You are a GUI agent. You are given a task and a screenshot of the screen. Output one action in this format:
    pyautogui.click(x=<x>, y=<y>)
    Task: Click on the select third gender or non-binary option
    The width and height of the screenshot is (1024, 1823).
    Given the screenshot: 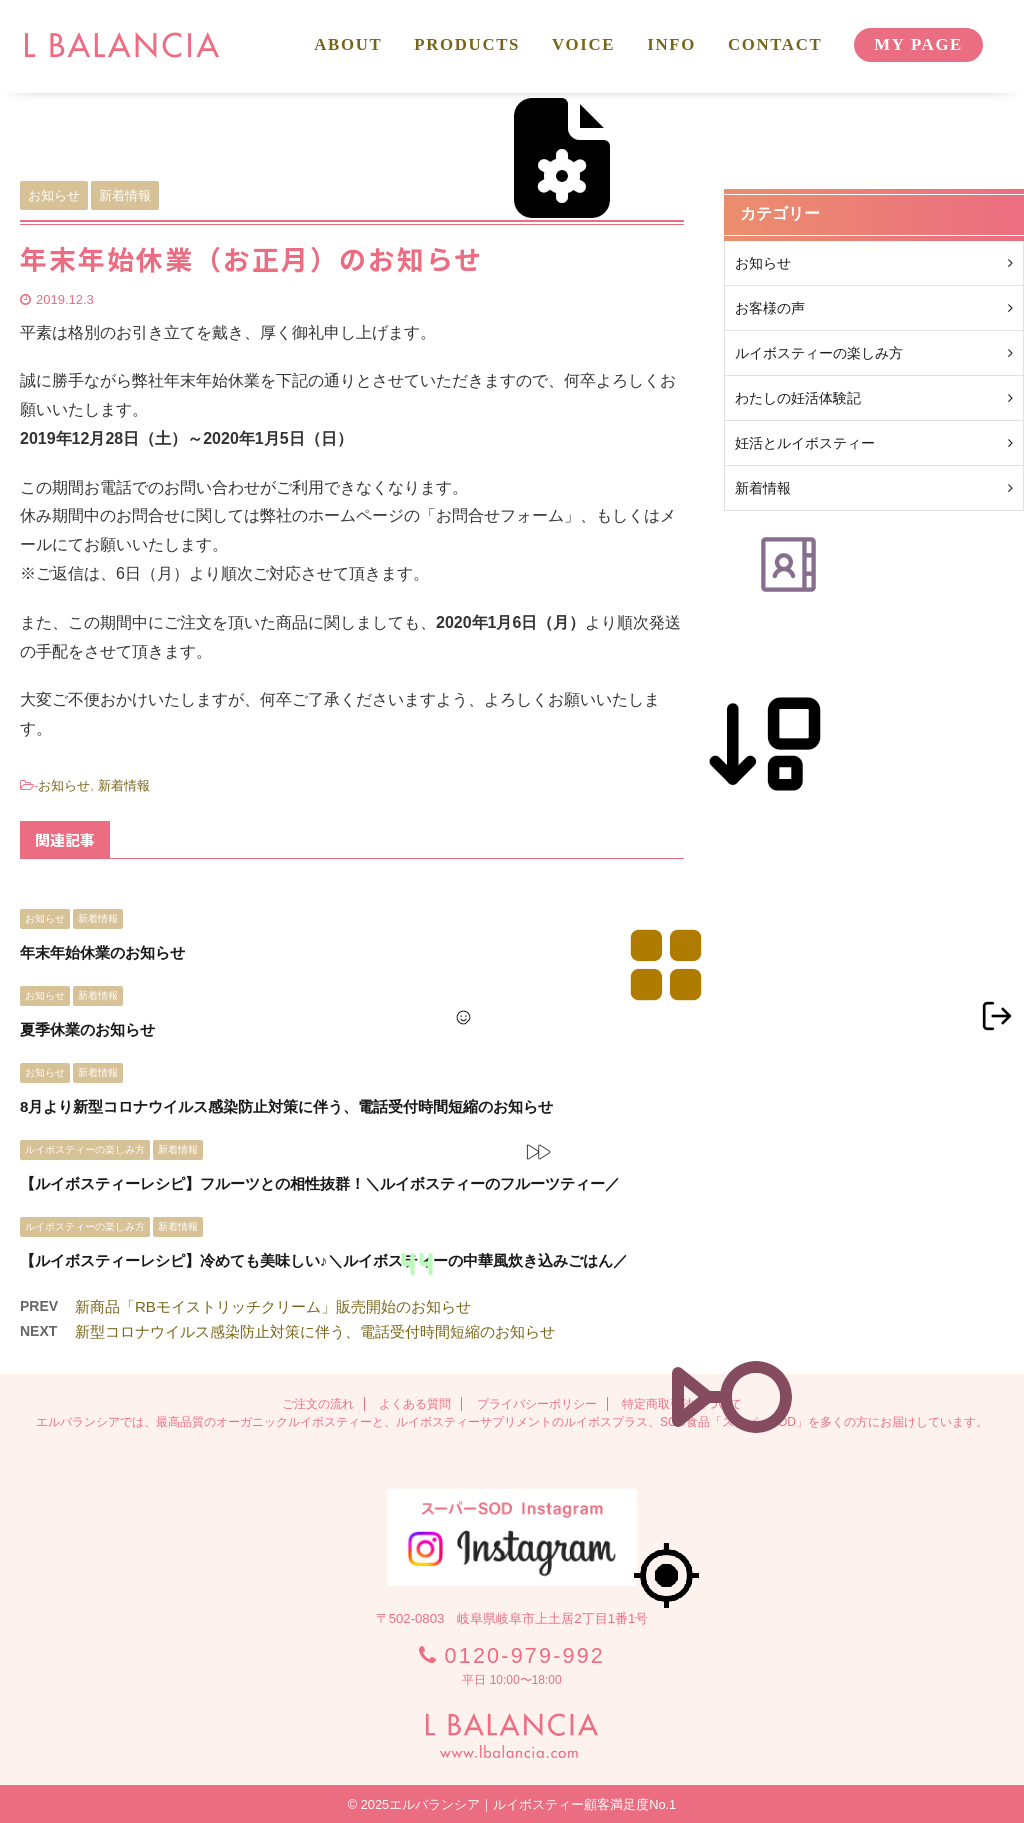 What is the action you would take?
    pyautogui.click(x=732, y=1397)
    